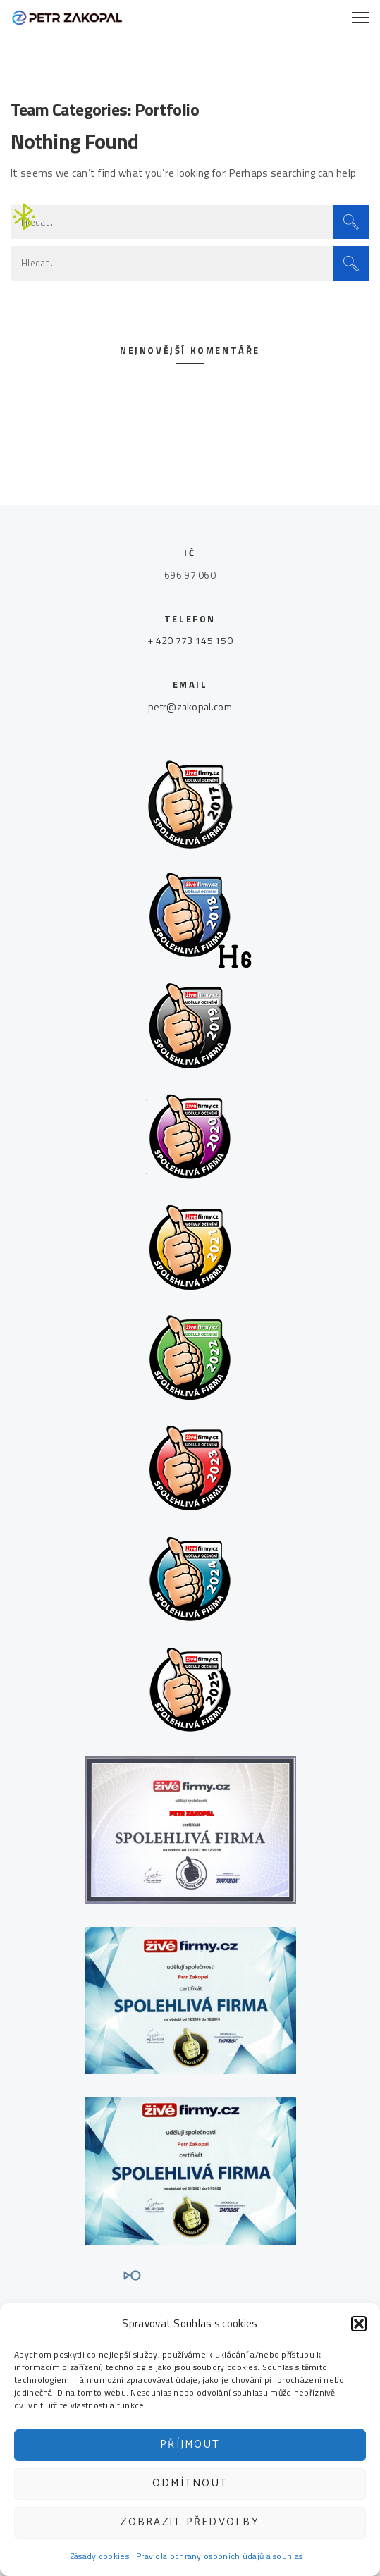  Describe the element at coordinates (132, 2275) in the screenshot. I see `select third gender or non-binary option` at that location.